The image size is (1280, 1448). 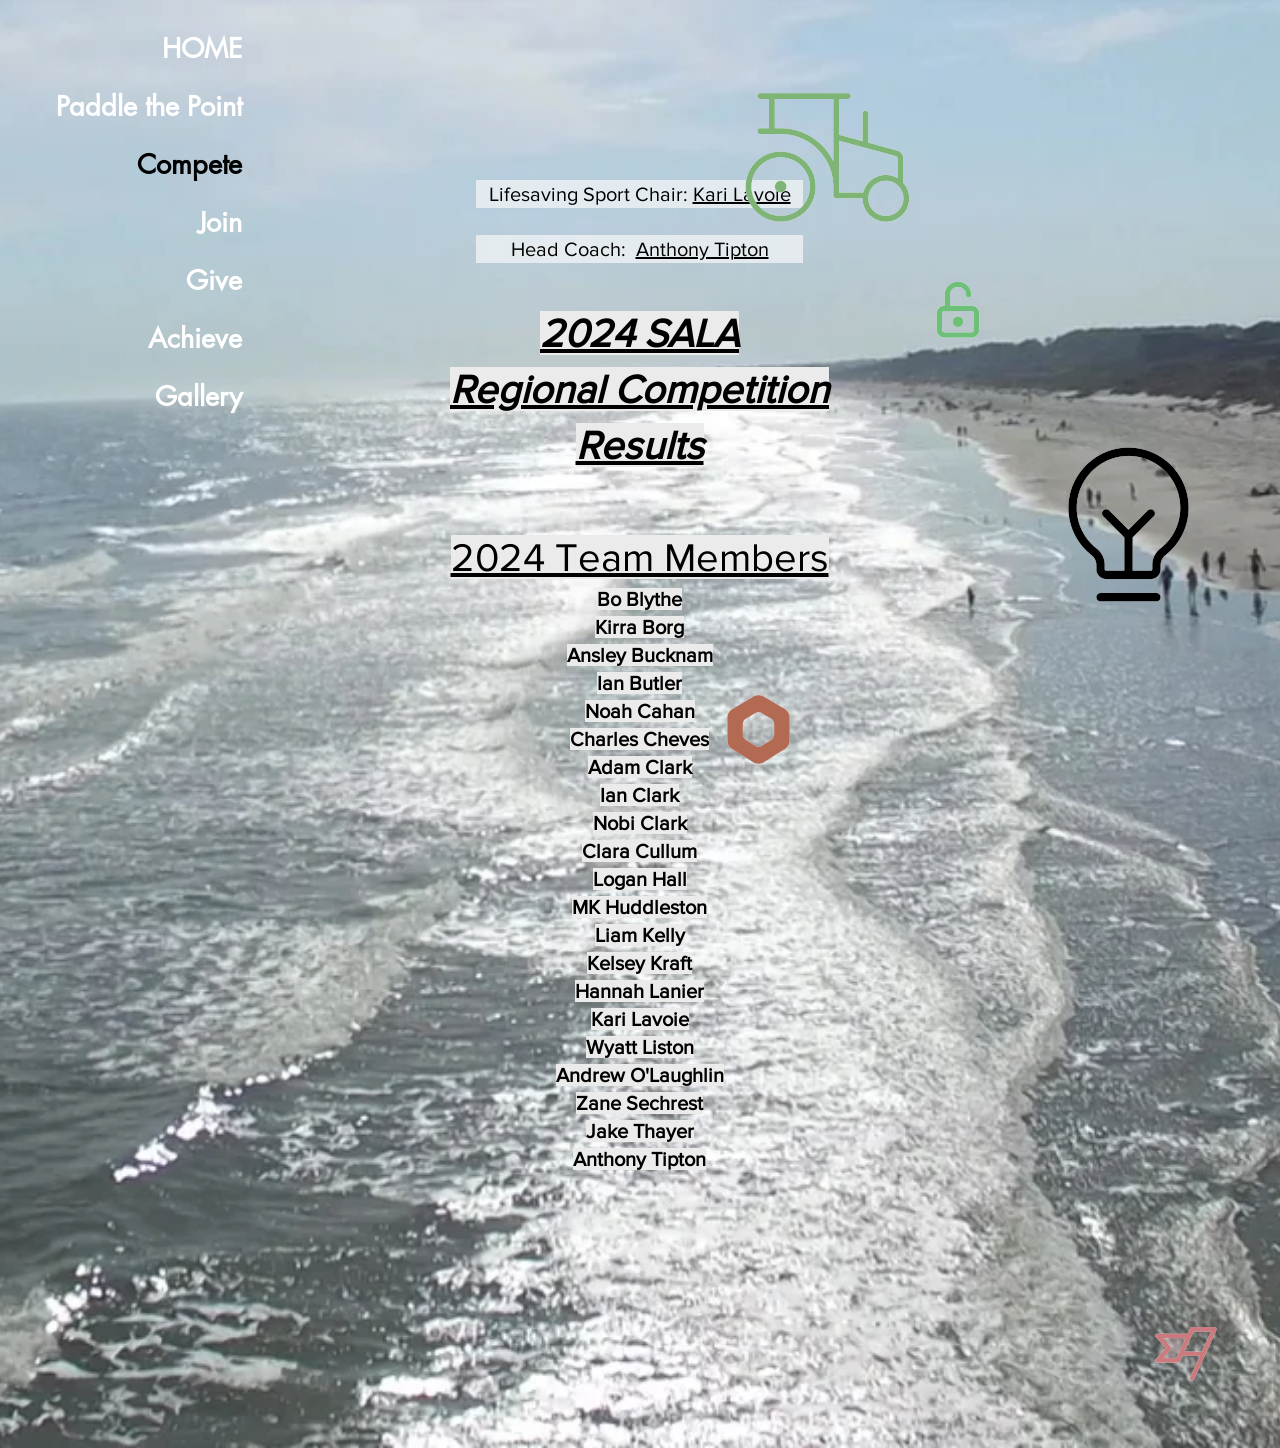 I want to click on access assembly or build tools, so click(x=758, y=729).